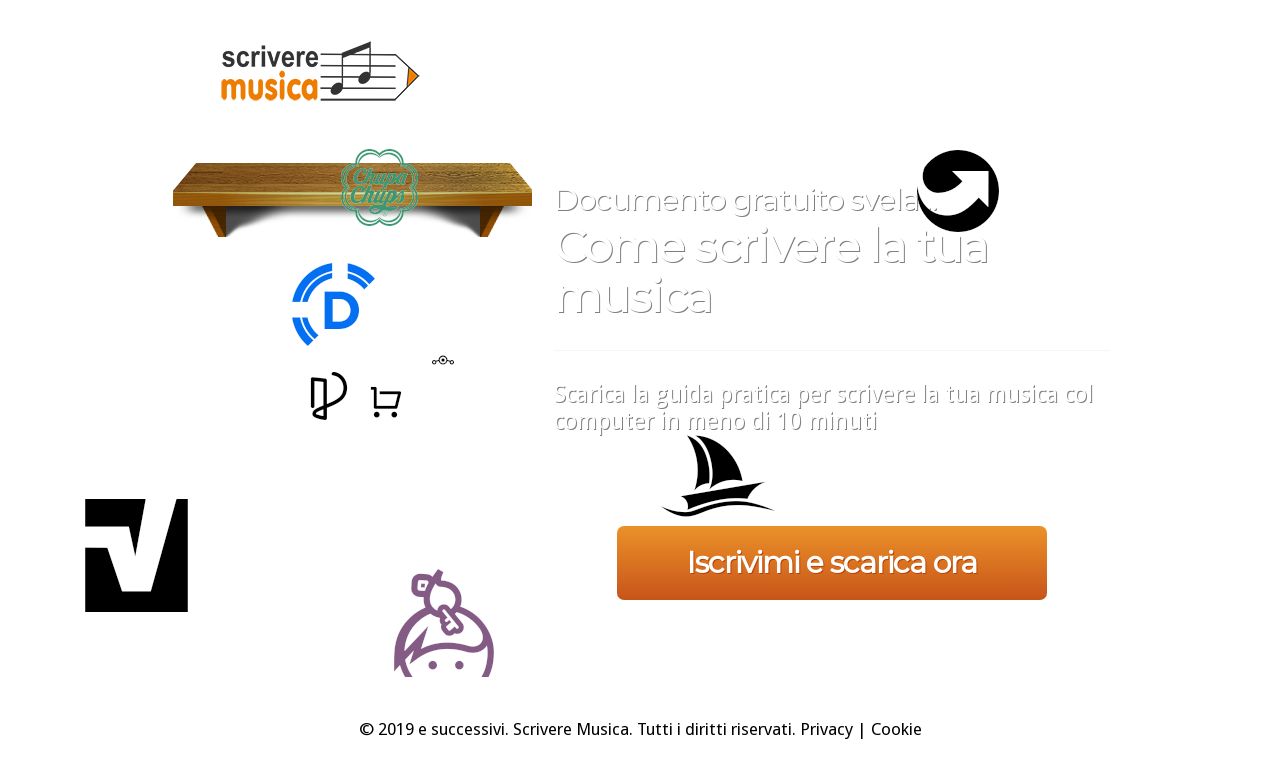 This screenshot has height=768, width=1280. What do you see at coordinates (329, 396) in the screenshot?
I see `open Progate coding learning platform` at bounding box center [329, 396].